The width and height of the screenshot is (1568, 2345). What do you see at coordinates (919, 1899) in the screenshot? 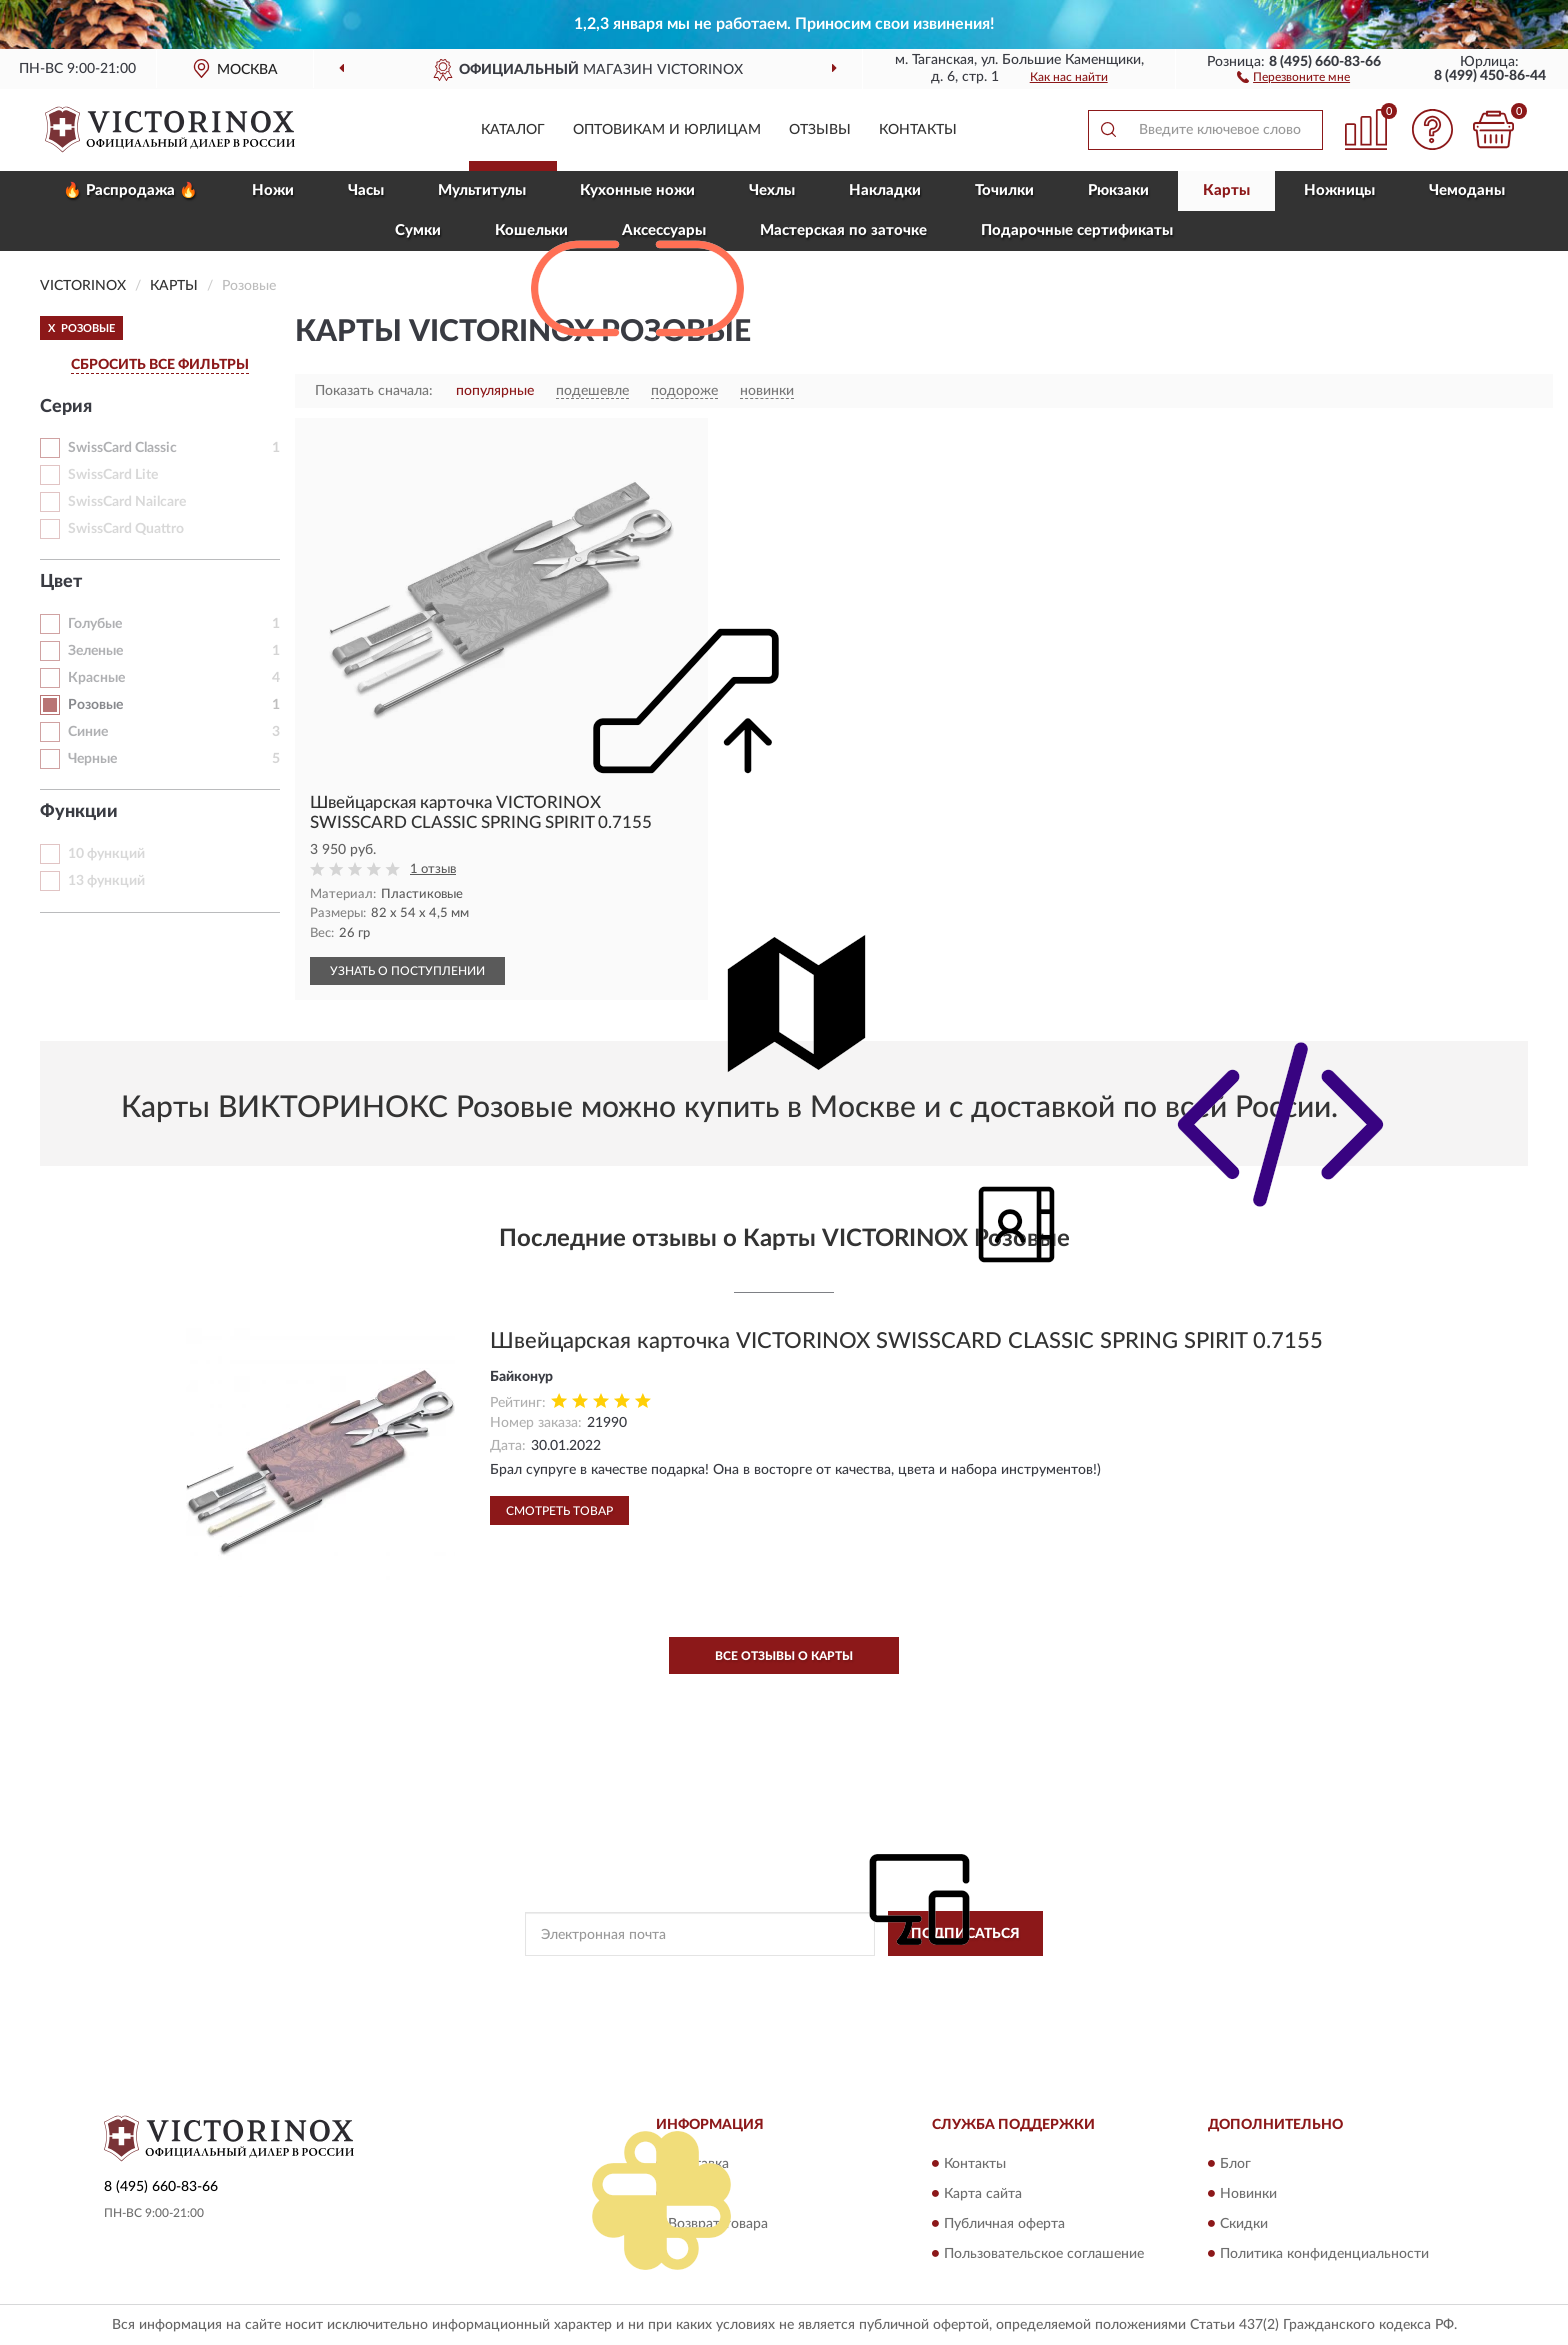
I see `manage connected devices` at bounding box center [919, 1899].